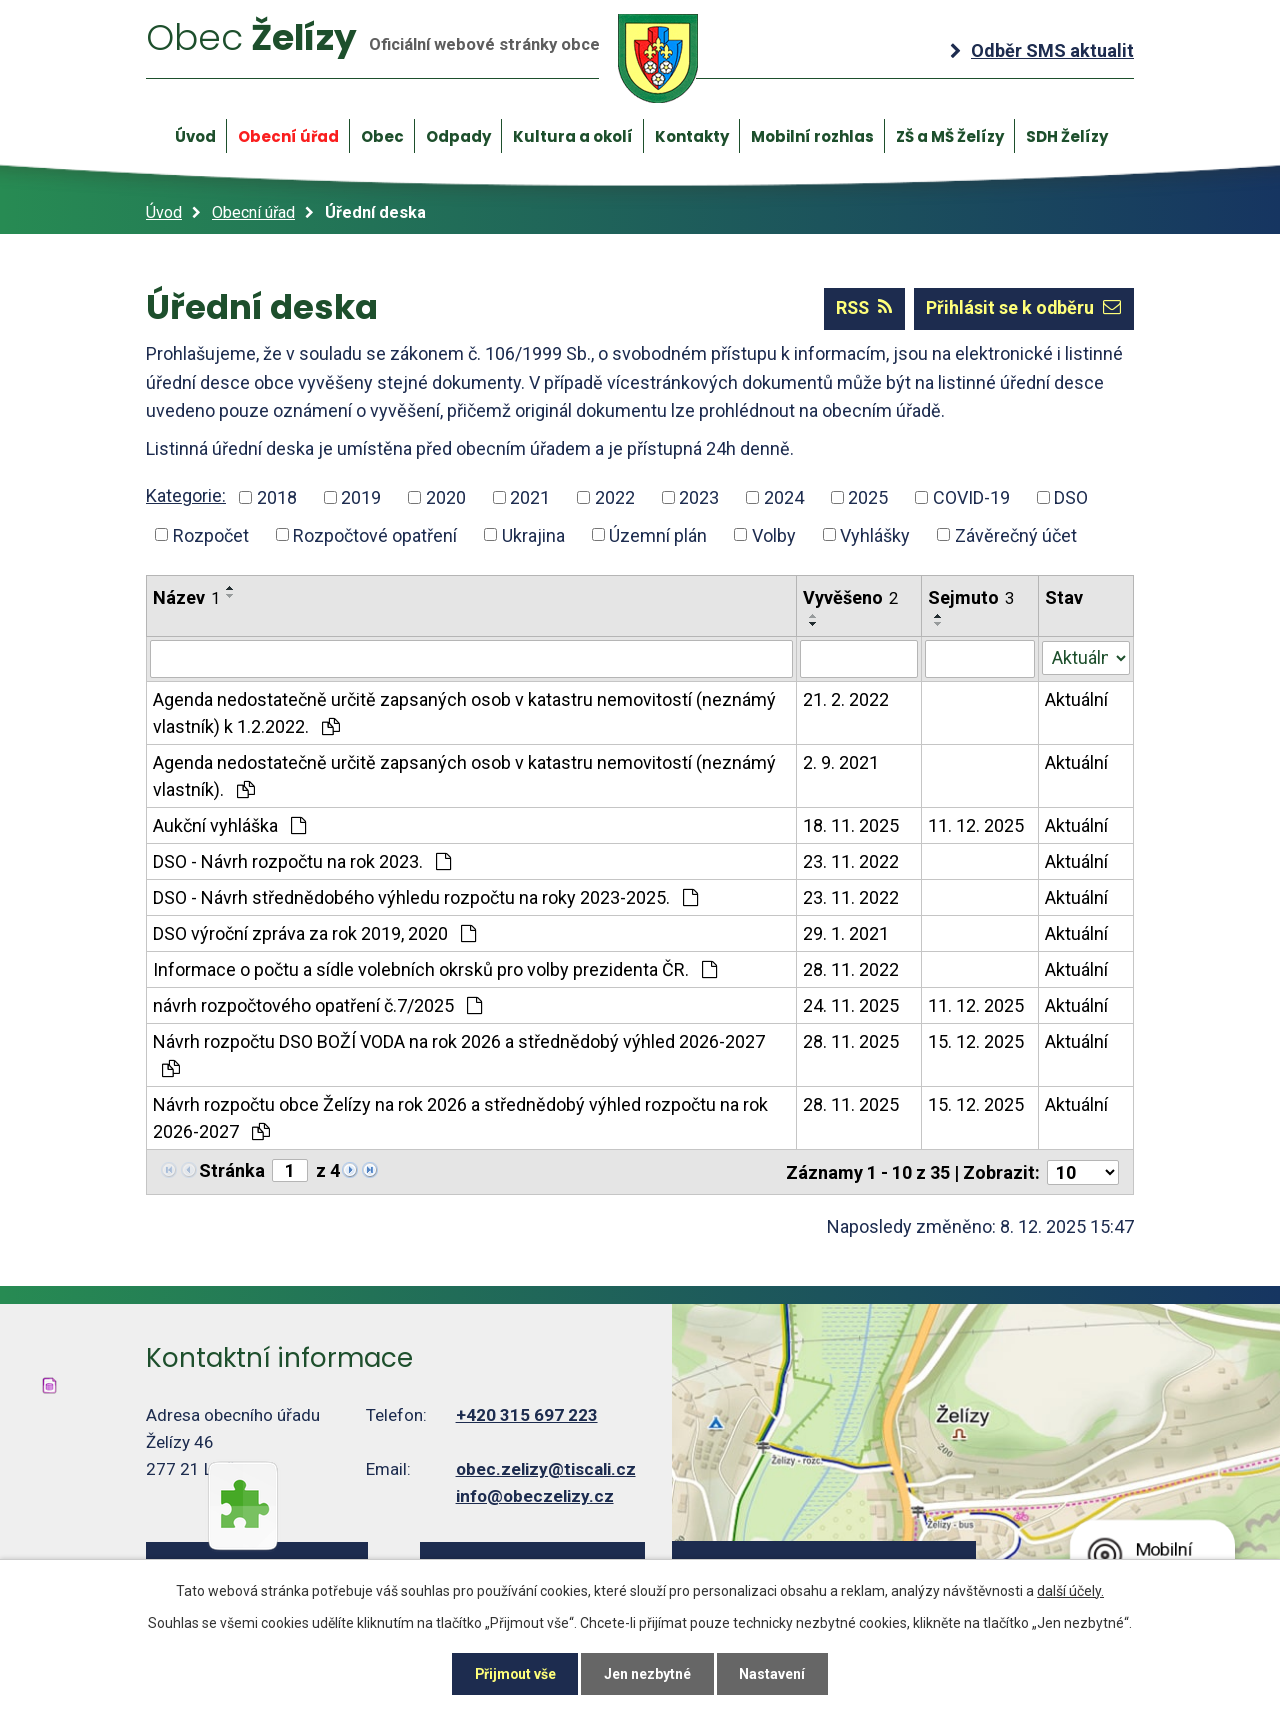 This screenshot has width=1280, height=1714. Describe the element at coordinates (49, 1385) in the screenshot. I see `a libreoffice base database file` at that location.